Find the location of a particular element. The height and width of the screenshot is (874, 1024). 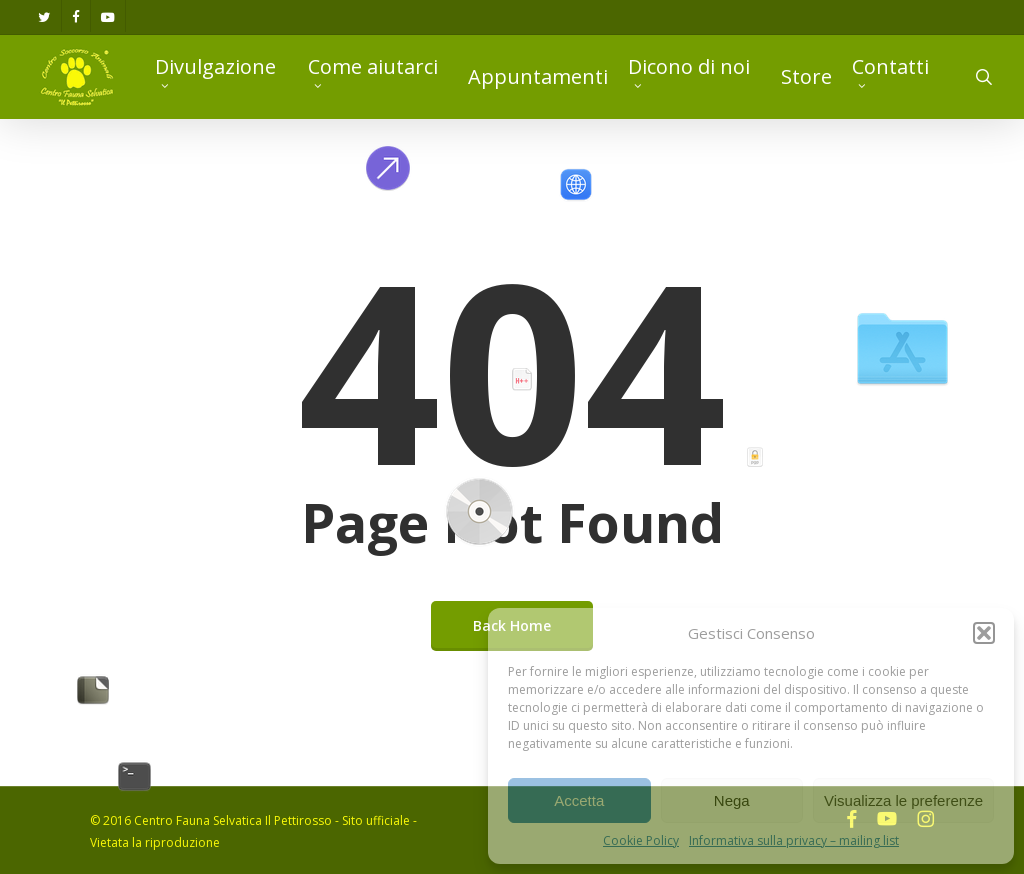

open the applications folder is located at coordinates (902, 348).